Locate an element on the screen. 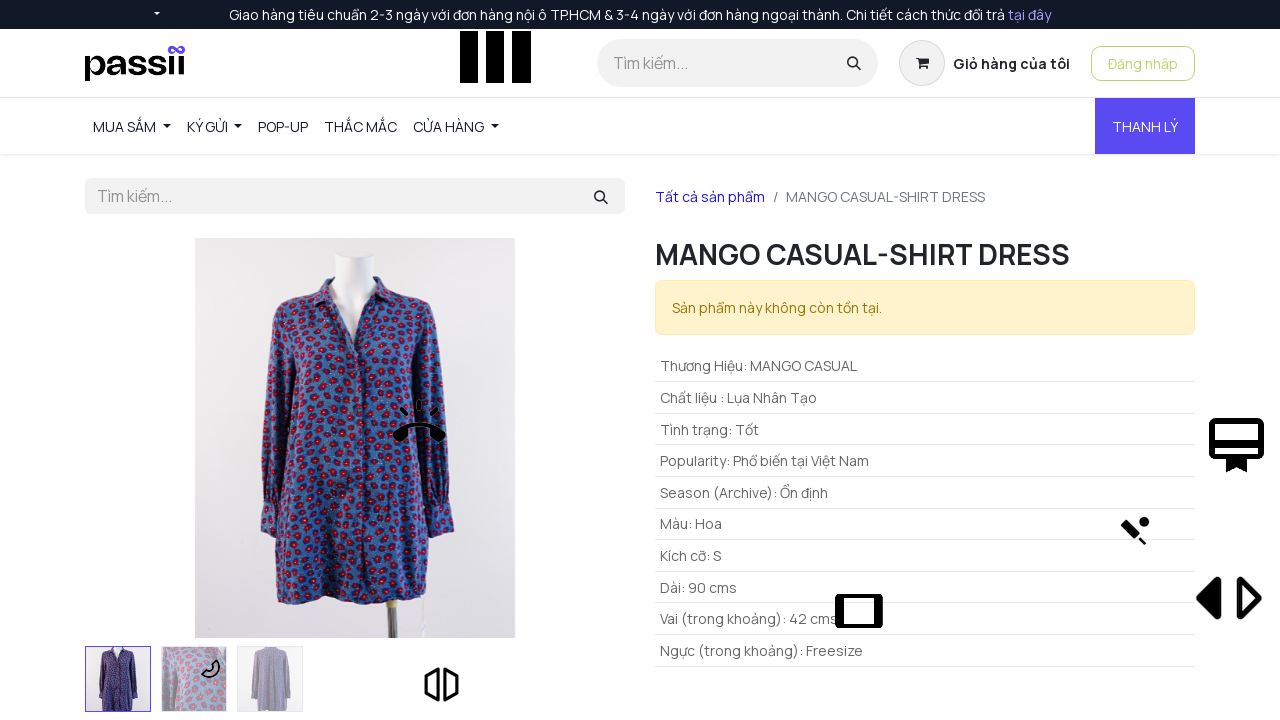 The height and width of the screenshot is (720, 1280). switch to the right panel or view is located at coordinates (1229, 598).